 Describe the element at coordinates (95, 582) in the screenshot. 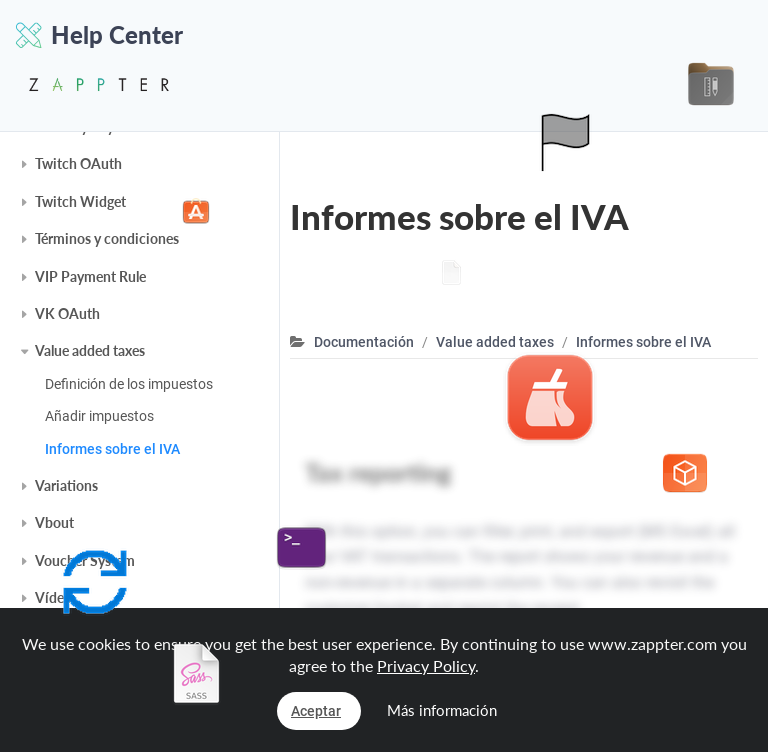

I see `indicates OneDrive is currently syncing files` at that location.